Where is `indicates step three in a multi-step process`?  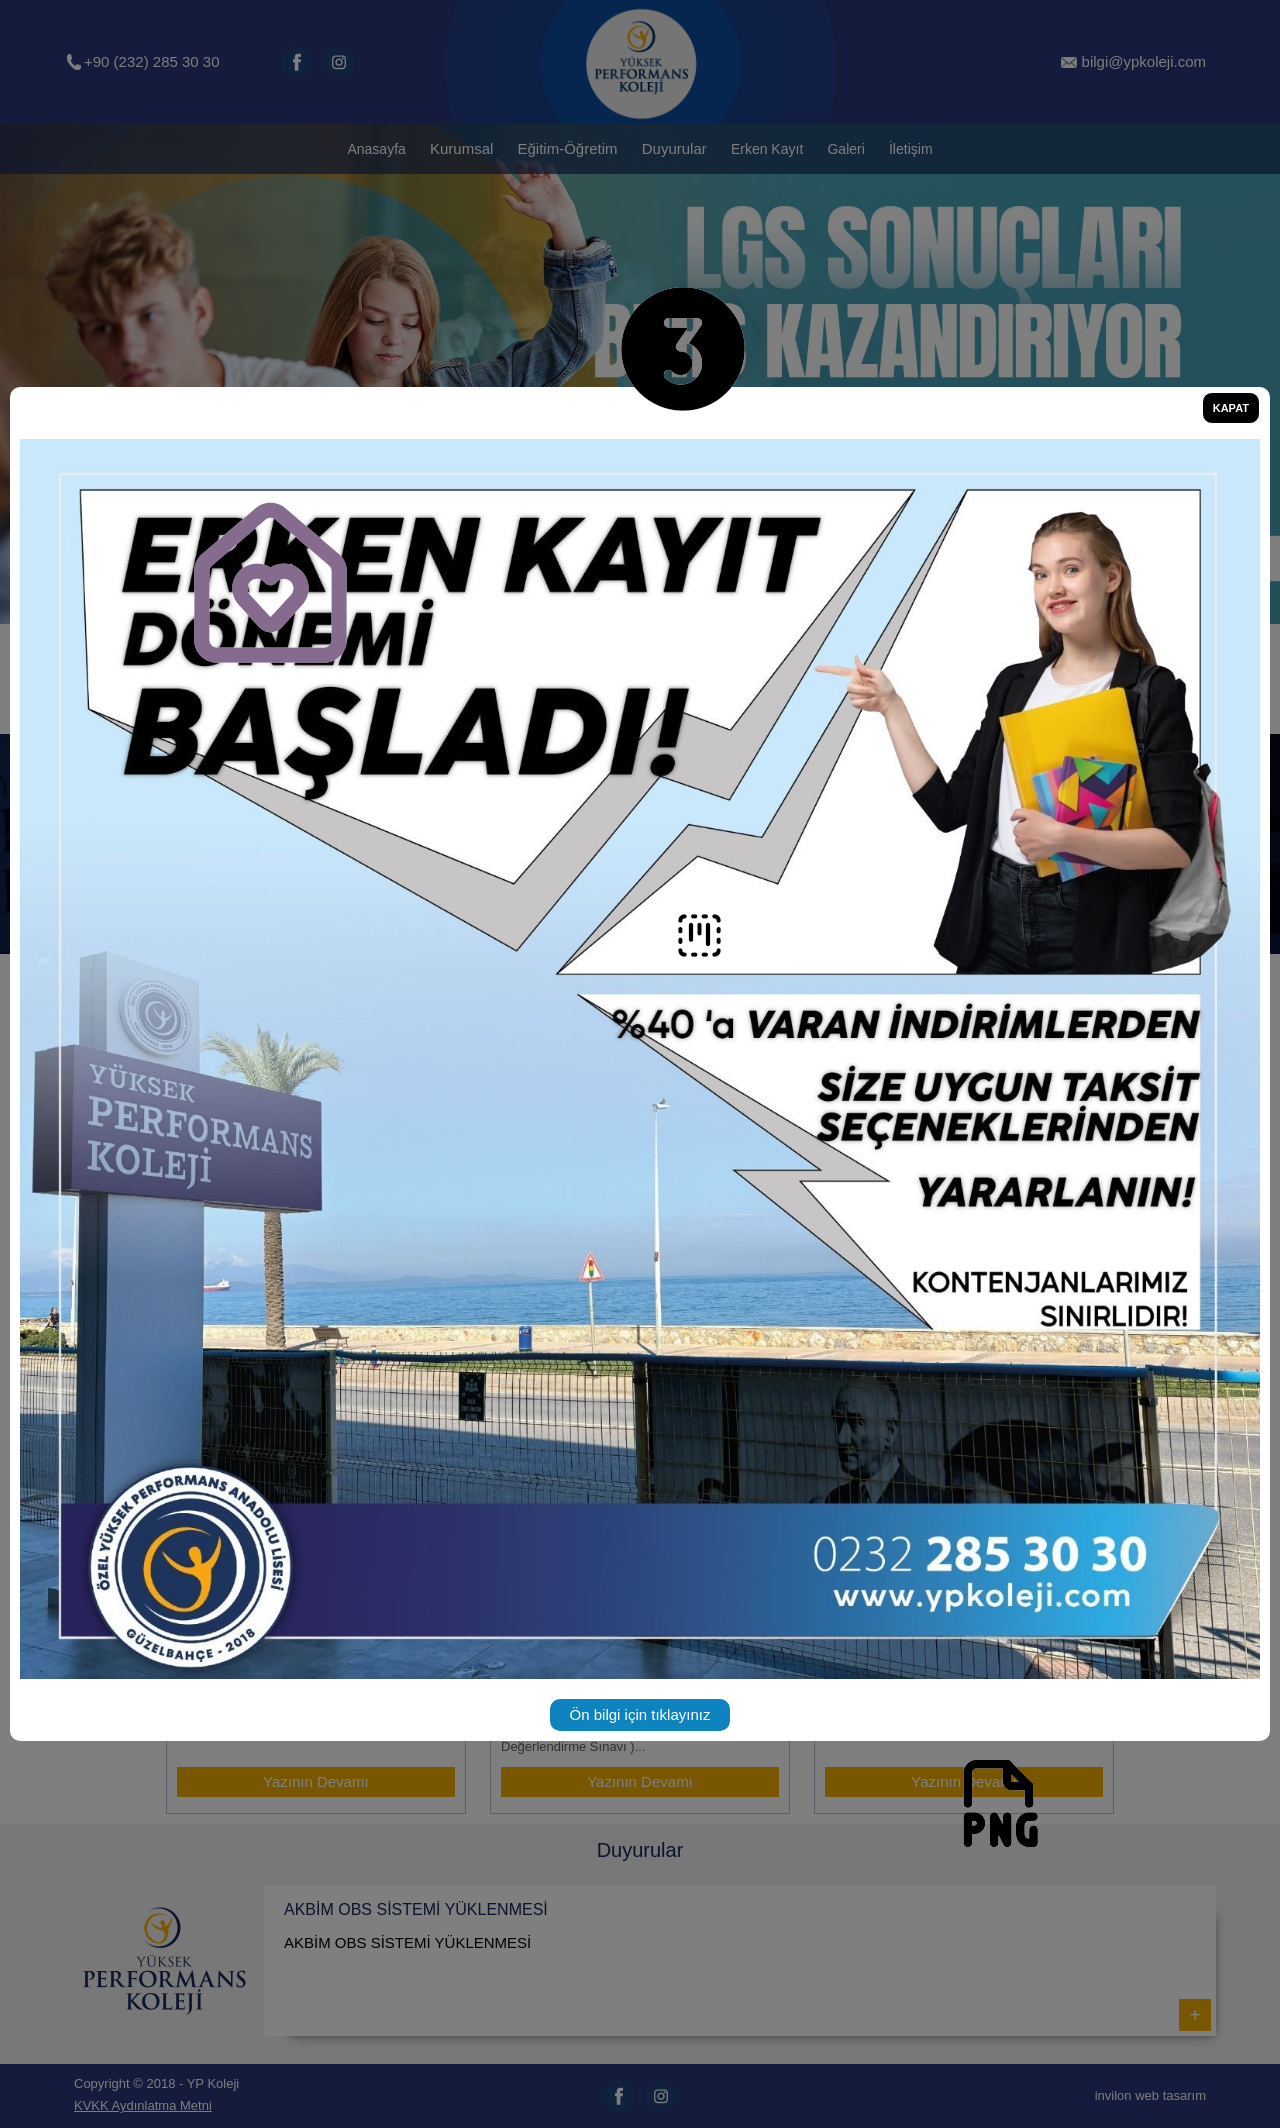
indicates step three in a multi-step process is located at coordinates (683, 349).